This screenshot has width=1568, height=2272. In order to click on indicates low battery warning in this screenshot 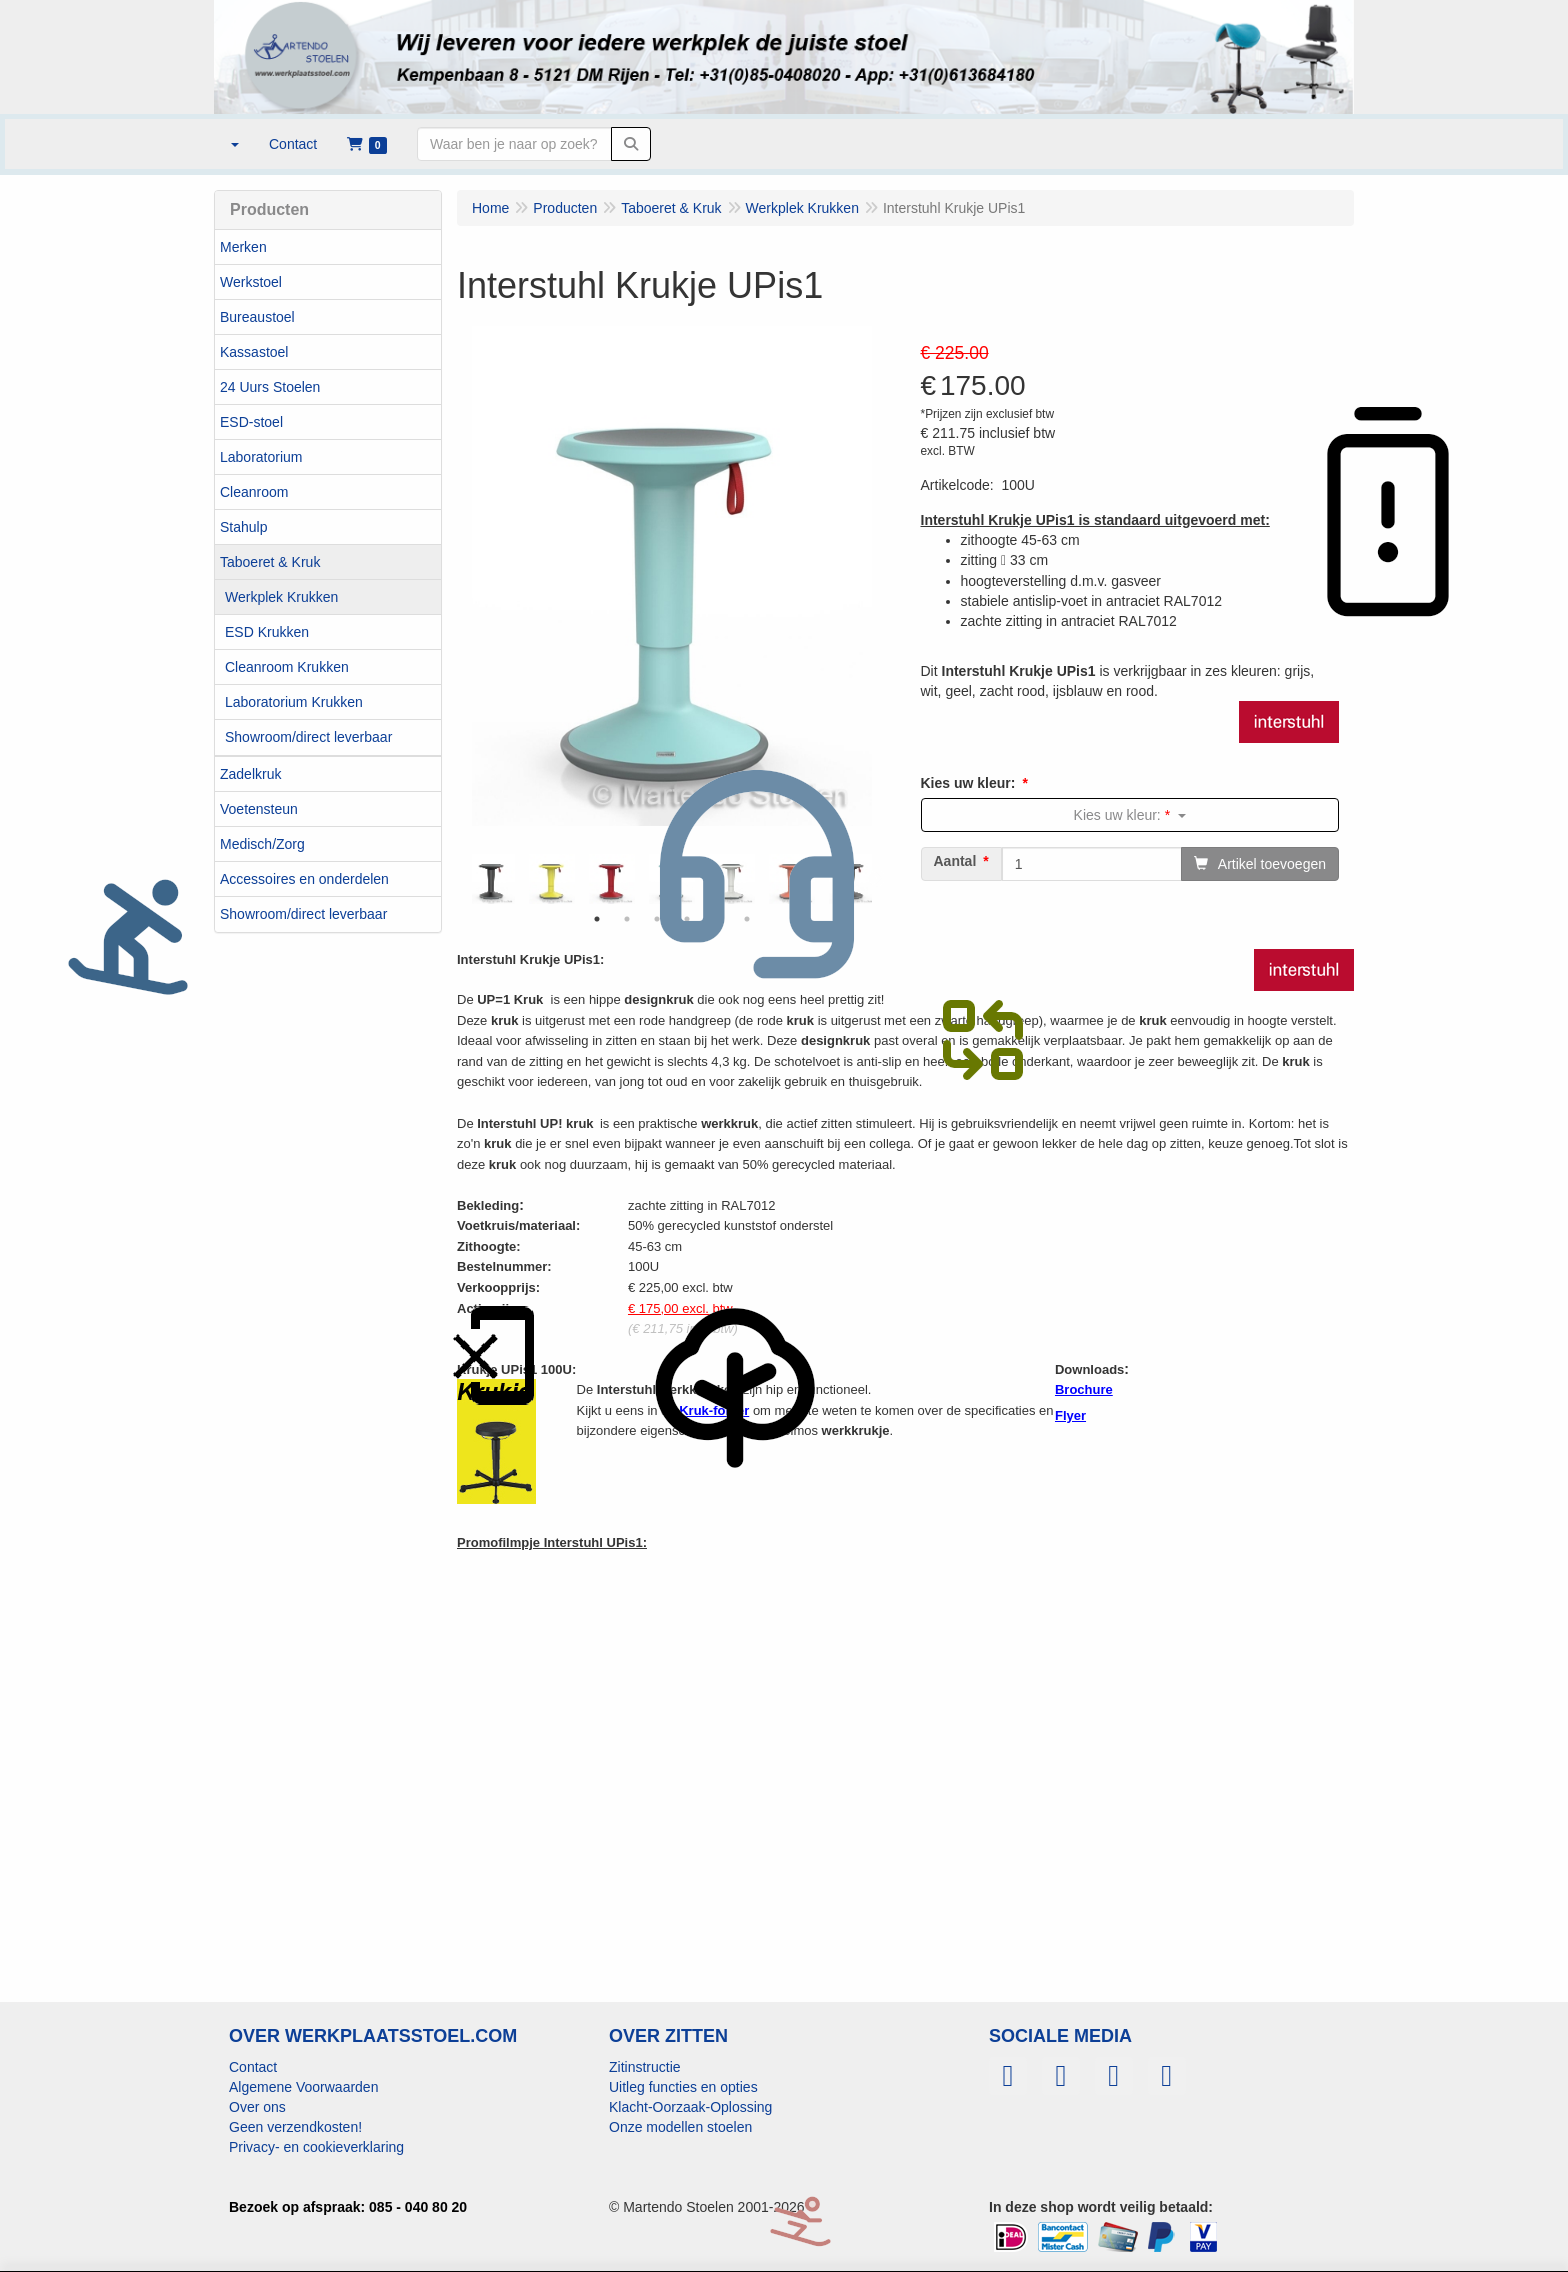, I will do `click(1388, 515)`.